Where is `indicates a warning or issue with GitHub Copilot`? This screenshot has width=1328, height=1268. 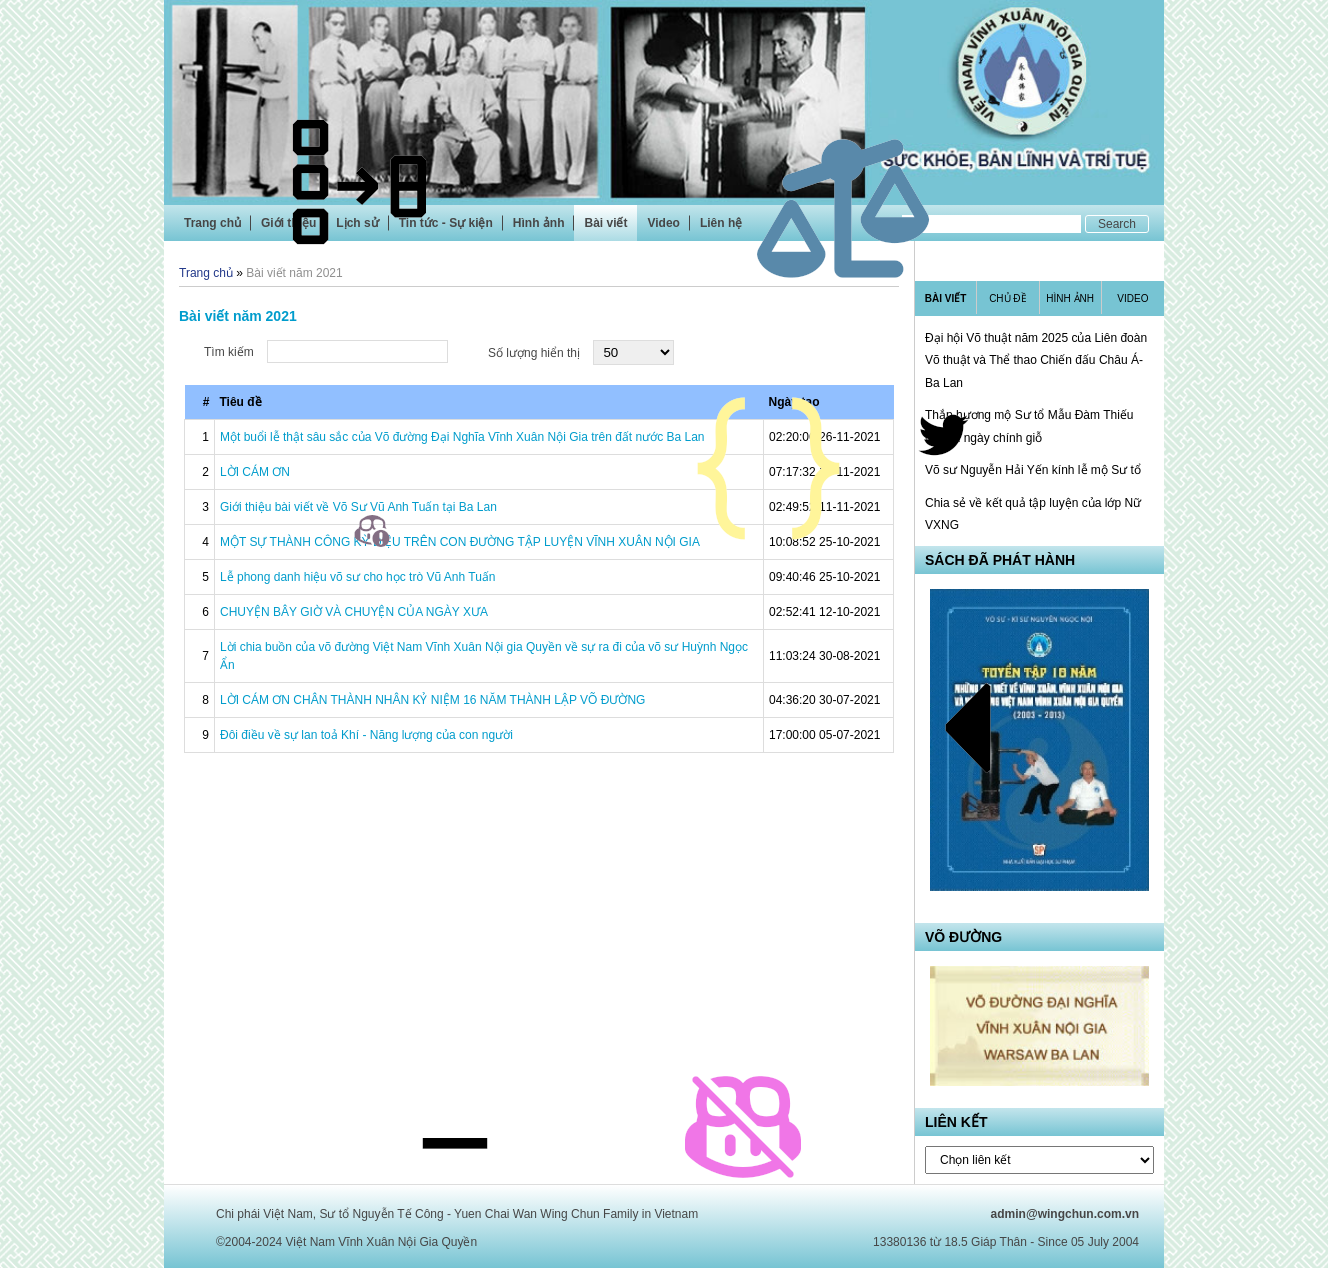
indicates a warning or issue with GitHub Copilot is located at coordinates (372, 531).